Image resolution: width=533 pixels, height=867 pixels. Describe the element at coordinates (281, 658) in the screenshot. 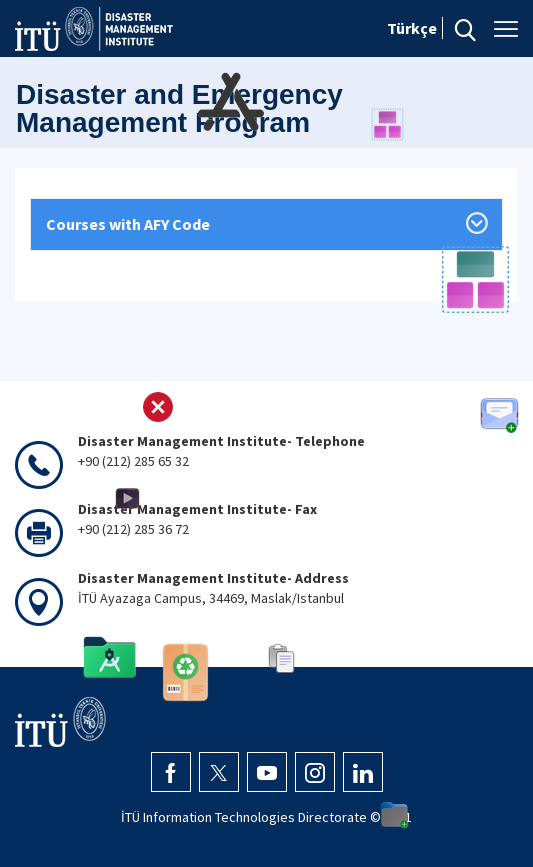

I see `paste copied content from clipboard` at that location.